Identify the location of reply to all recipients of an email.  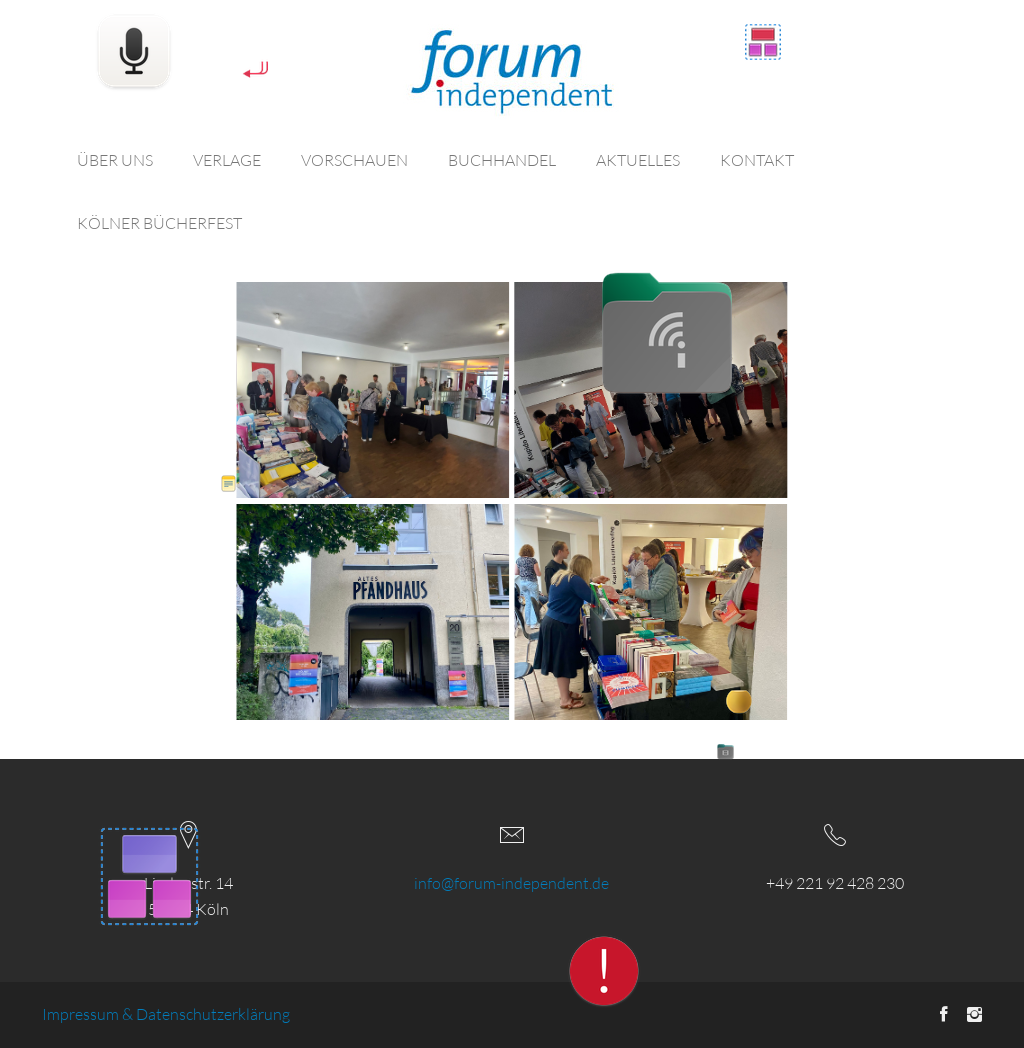
(255, 68).